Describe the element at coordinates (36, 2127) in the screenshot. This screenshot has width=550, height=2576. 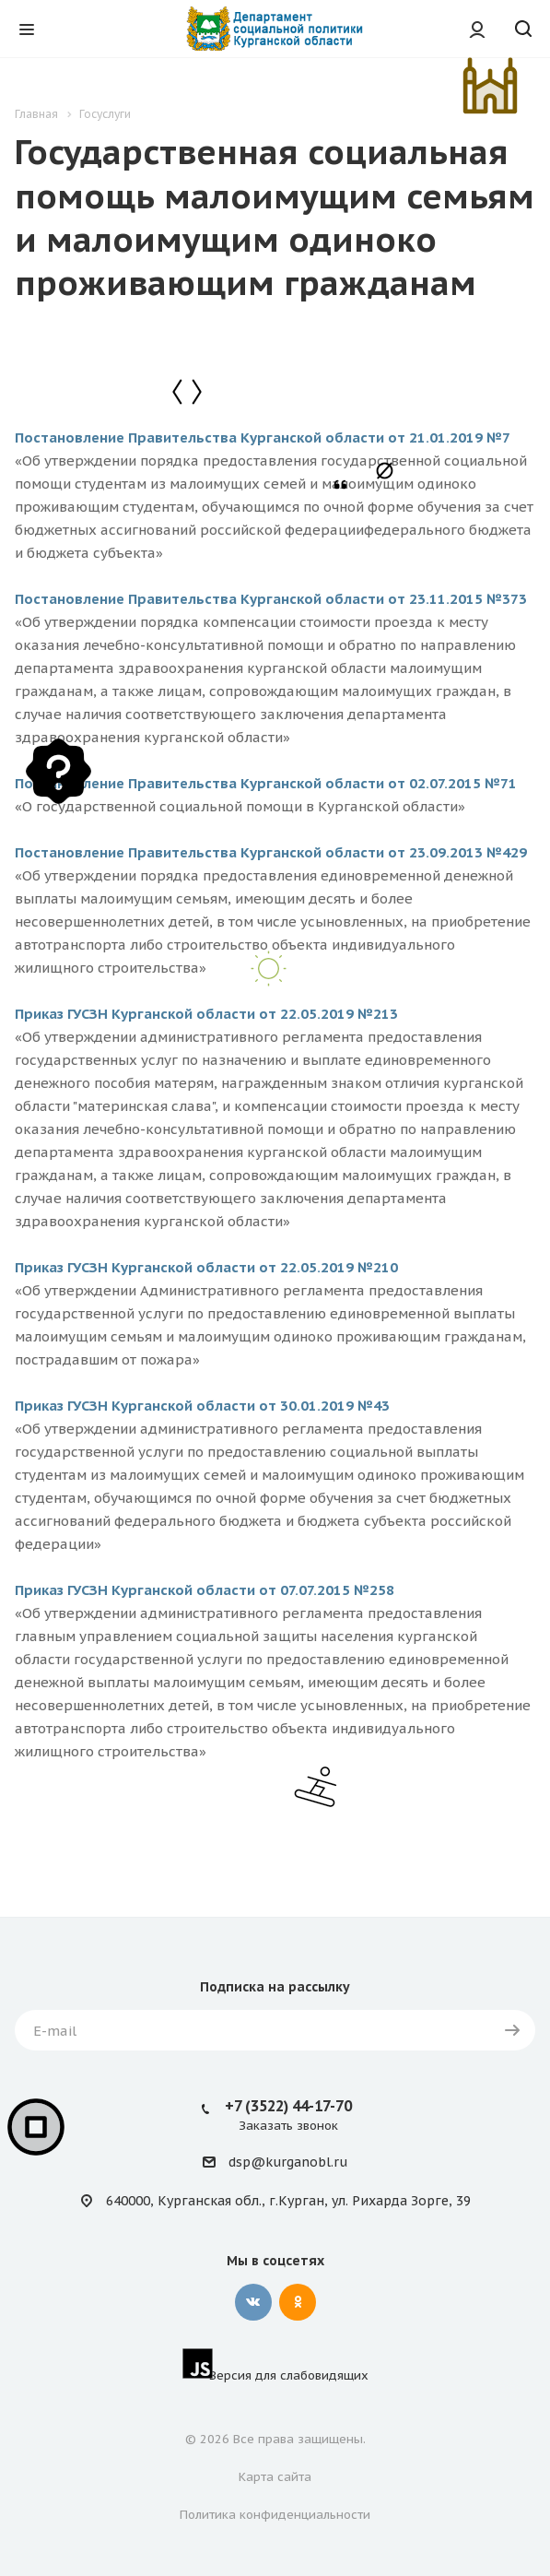
I see `stop media playback` at that location.